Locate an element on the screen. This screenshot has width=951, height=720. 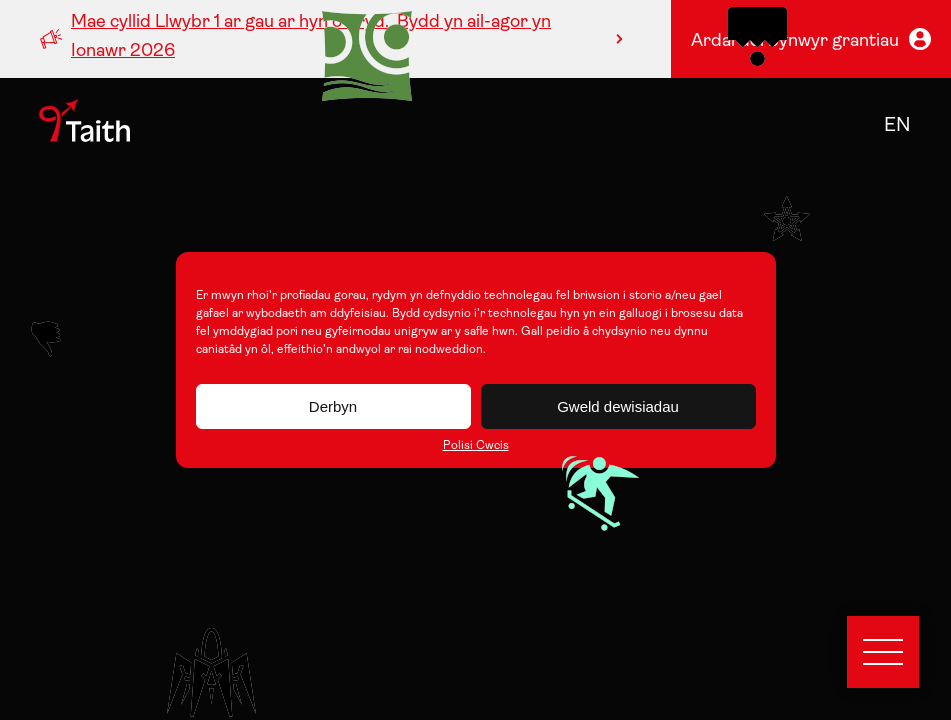
level up or rank promotion indicator is located at coordinates (787, 219).